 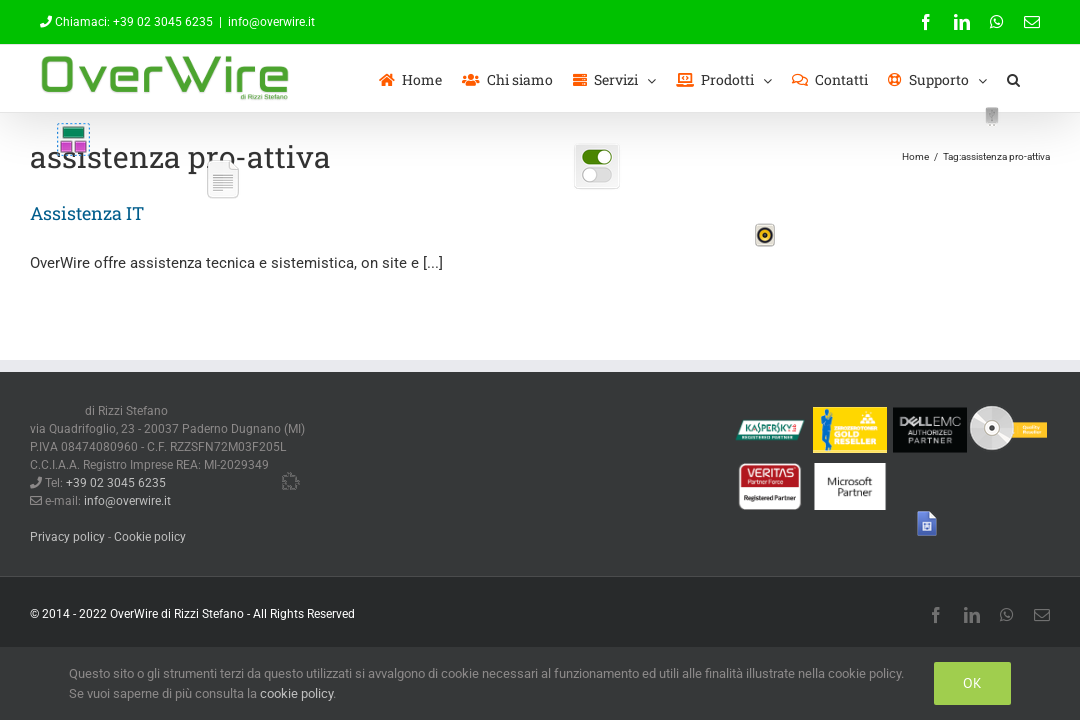 I want to click on manage browser extensions, so click(x=290, y=481).